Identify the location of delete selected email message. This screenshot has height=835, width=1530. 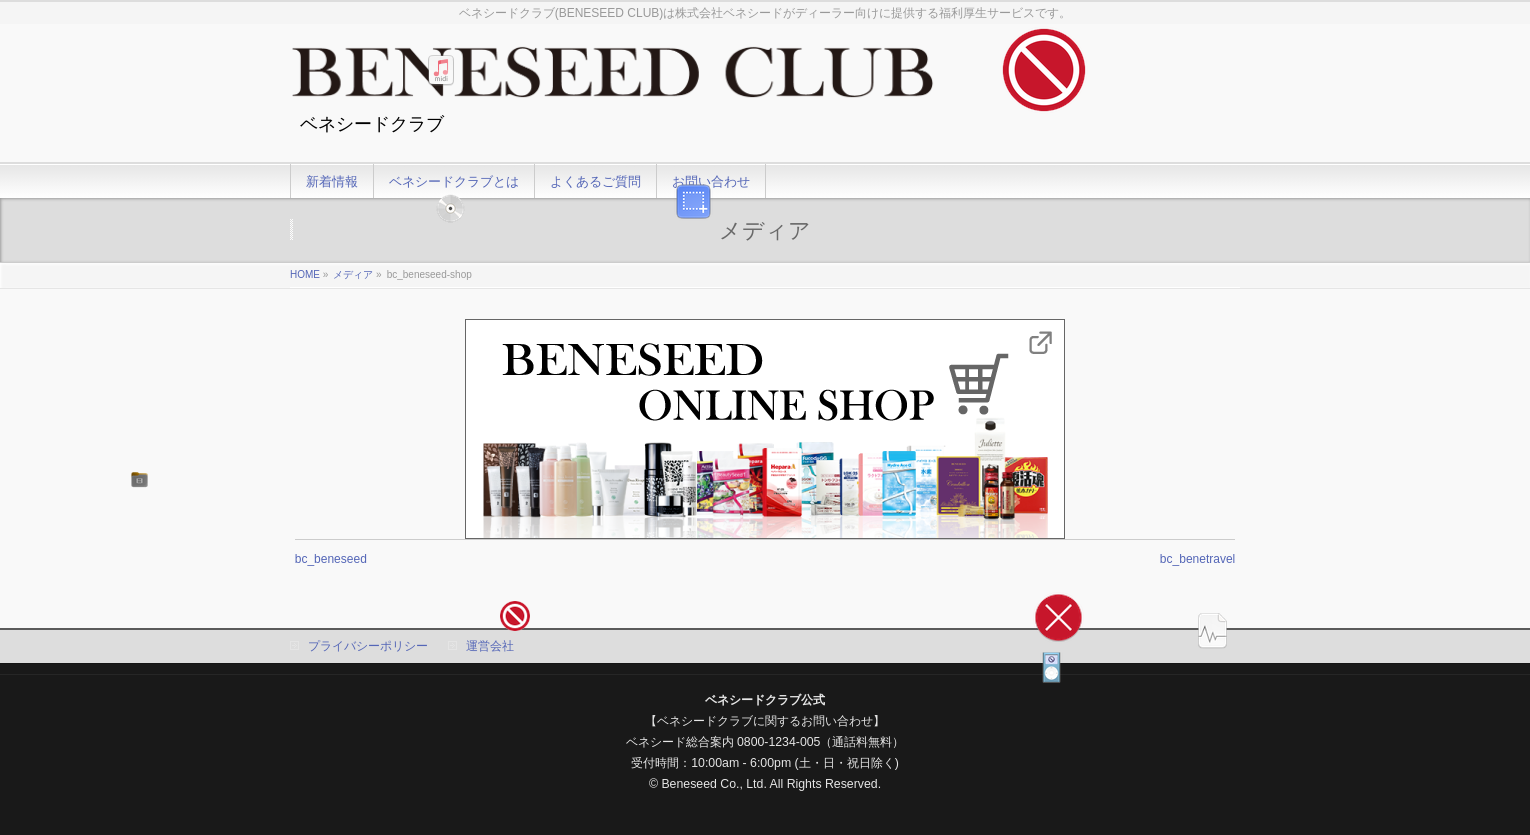
(515, 616).